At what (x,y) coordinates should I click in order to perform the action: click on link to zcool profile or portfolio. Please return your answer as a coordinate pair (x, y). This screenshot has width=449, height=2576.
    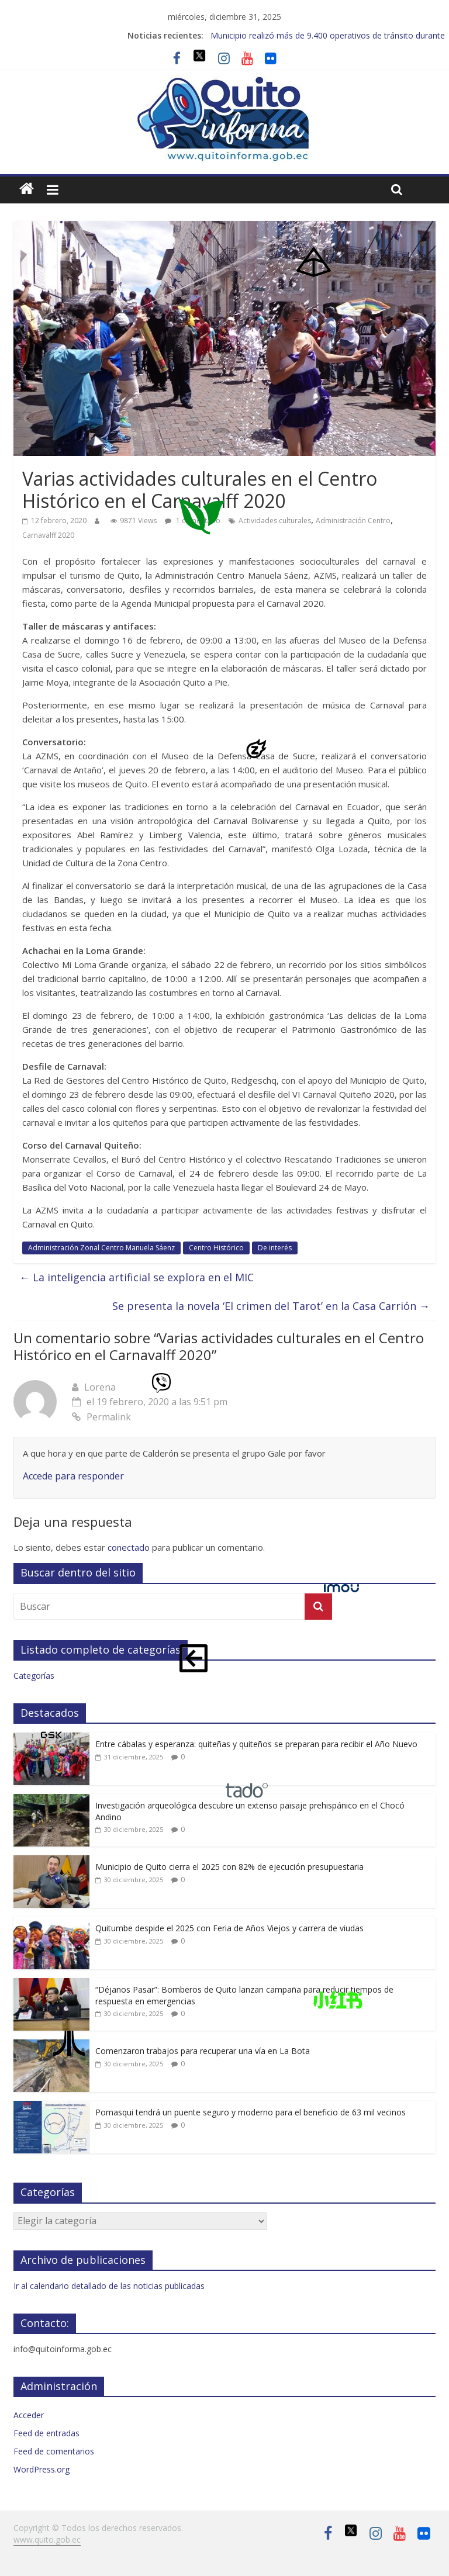
    Looking at the image, I should click on (256, 748).